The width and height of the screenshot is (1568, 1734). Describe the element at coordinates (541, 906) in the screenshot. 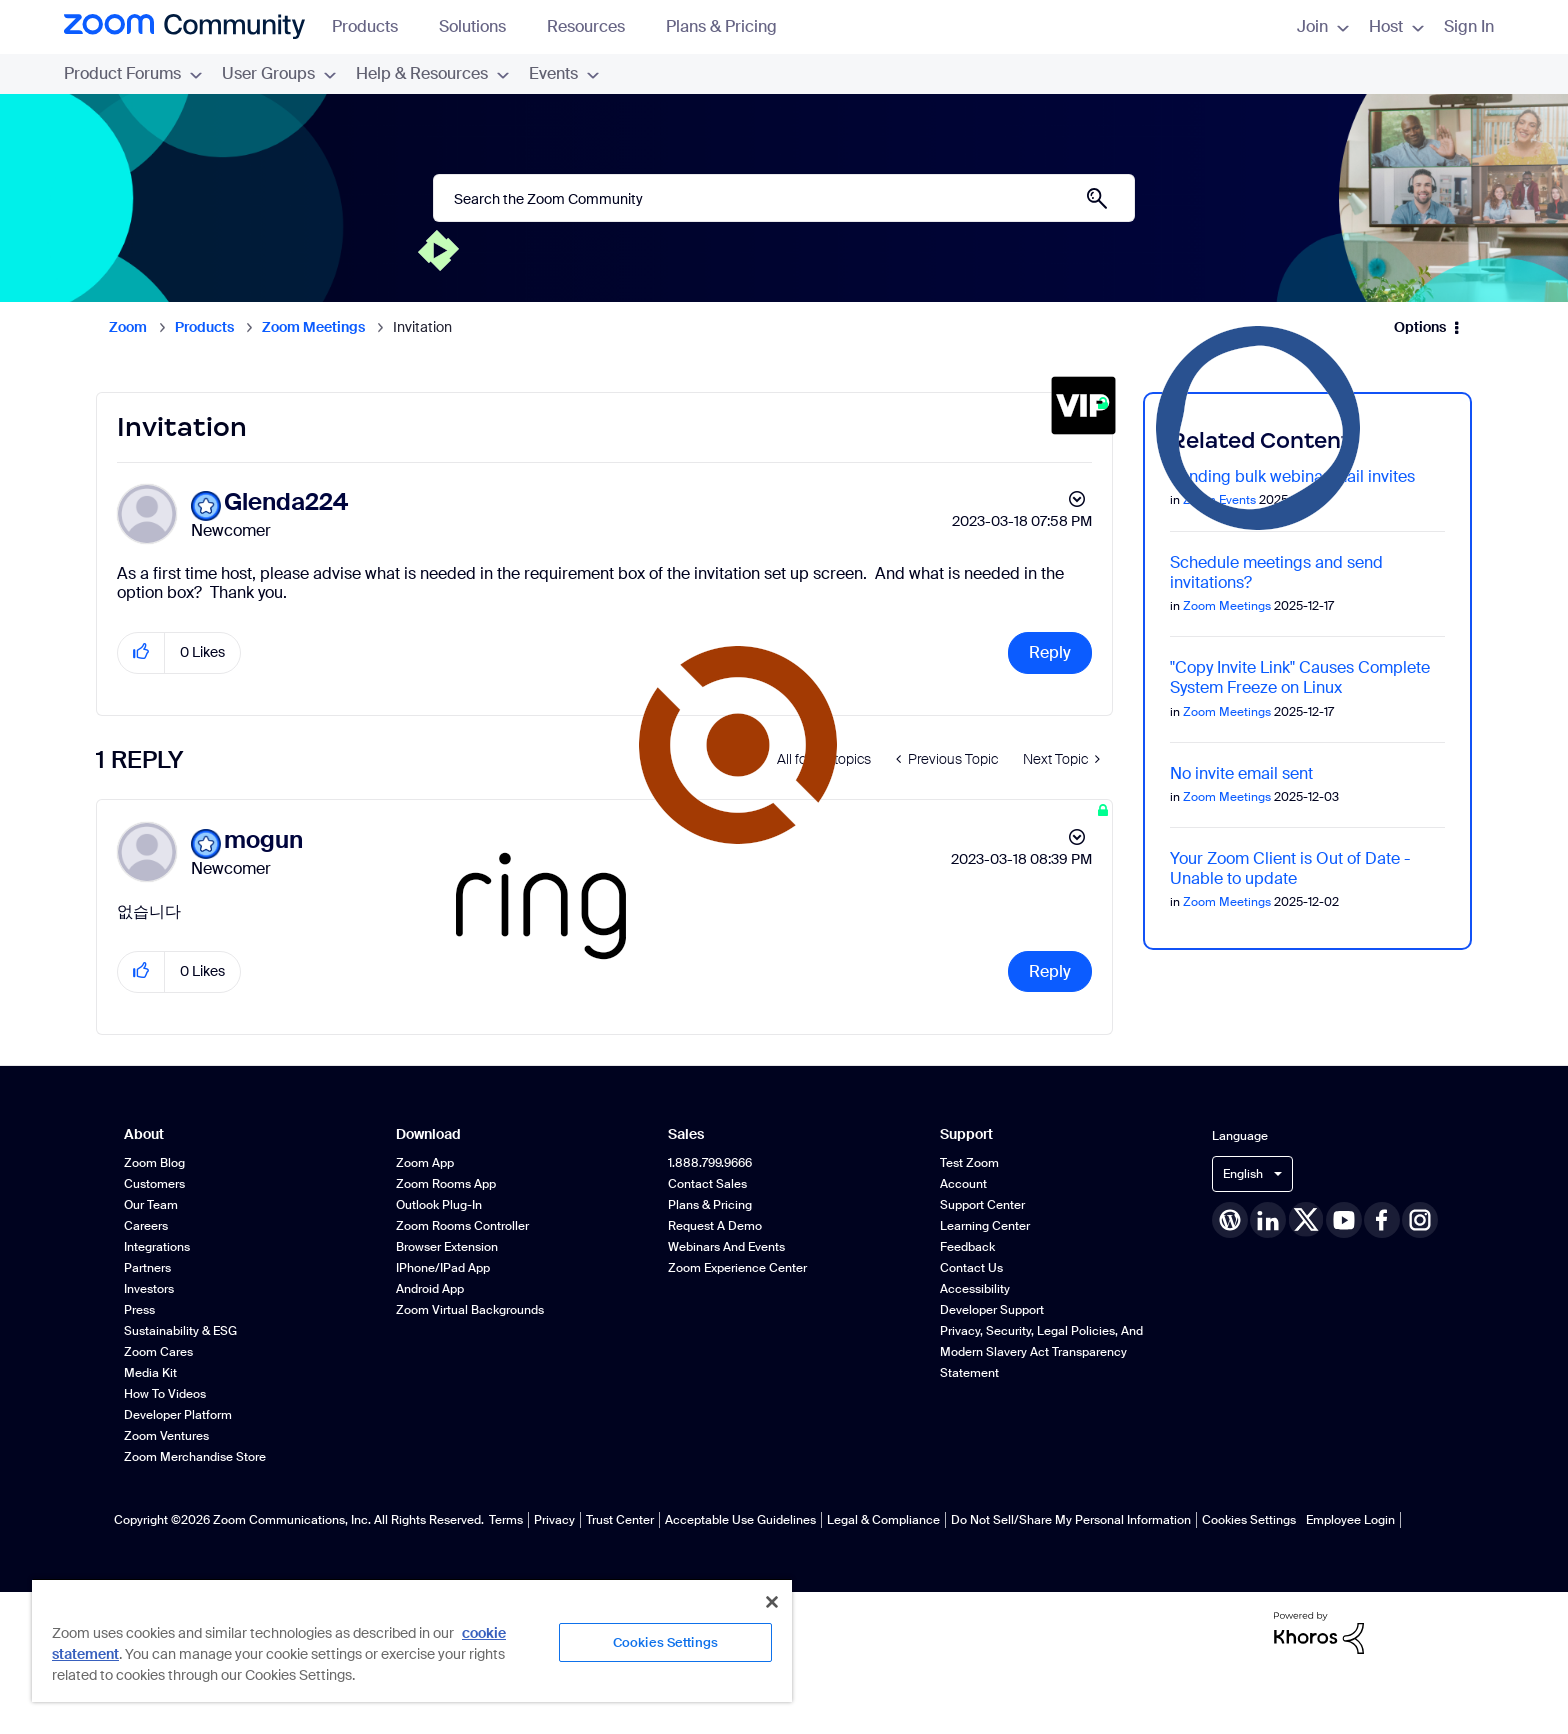

I see `open the Ring smart home app` at that location.